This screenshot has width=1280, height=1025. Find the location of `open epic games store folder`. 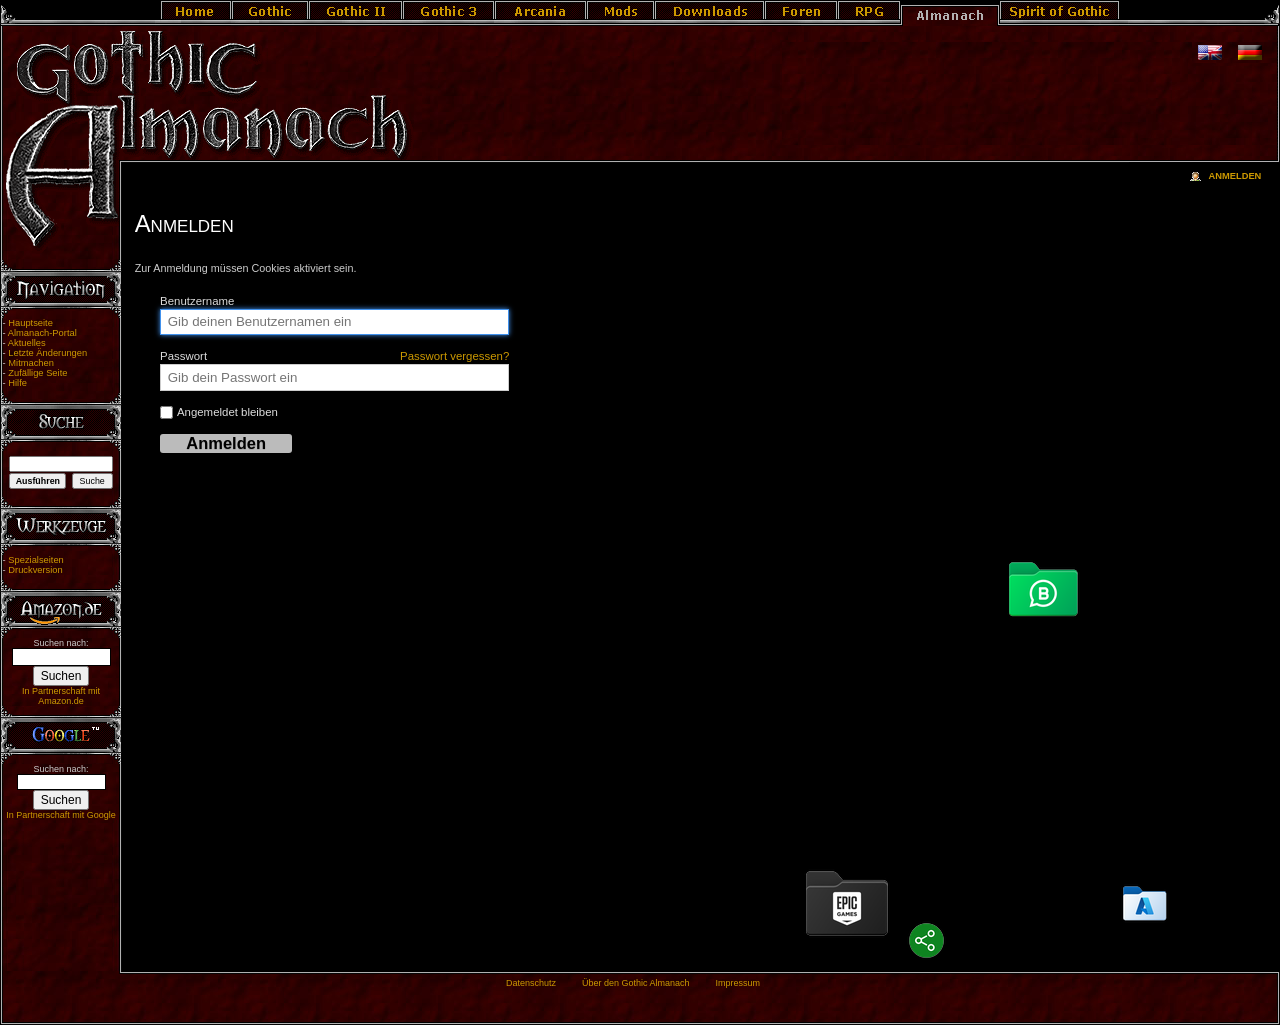

open epic games store folder is located at coordinates (846, 905).